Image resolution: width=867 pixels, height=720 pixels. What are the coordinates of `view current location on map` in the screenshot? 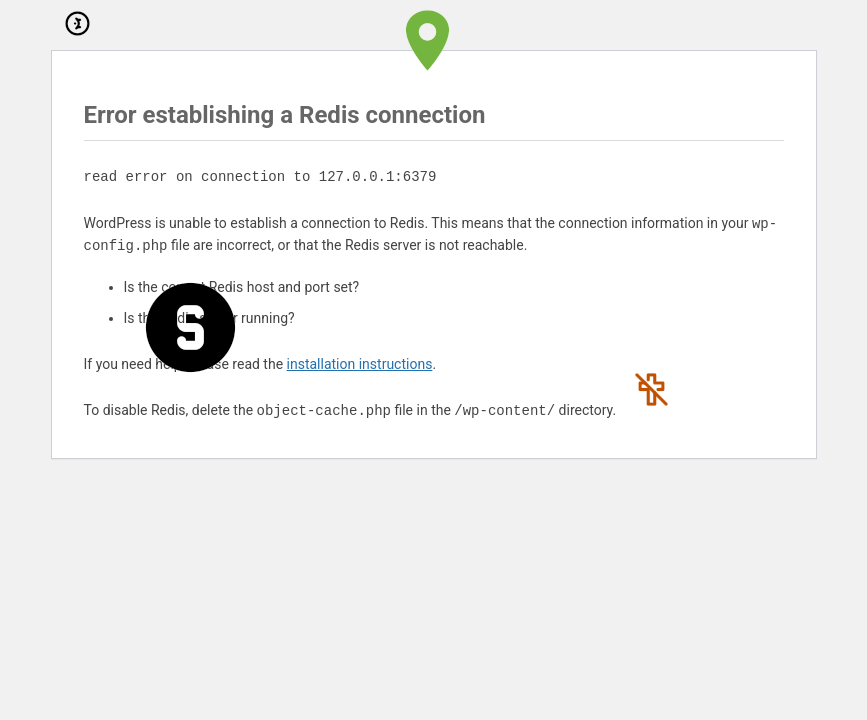 It's located at (427, 40).